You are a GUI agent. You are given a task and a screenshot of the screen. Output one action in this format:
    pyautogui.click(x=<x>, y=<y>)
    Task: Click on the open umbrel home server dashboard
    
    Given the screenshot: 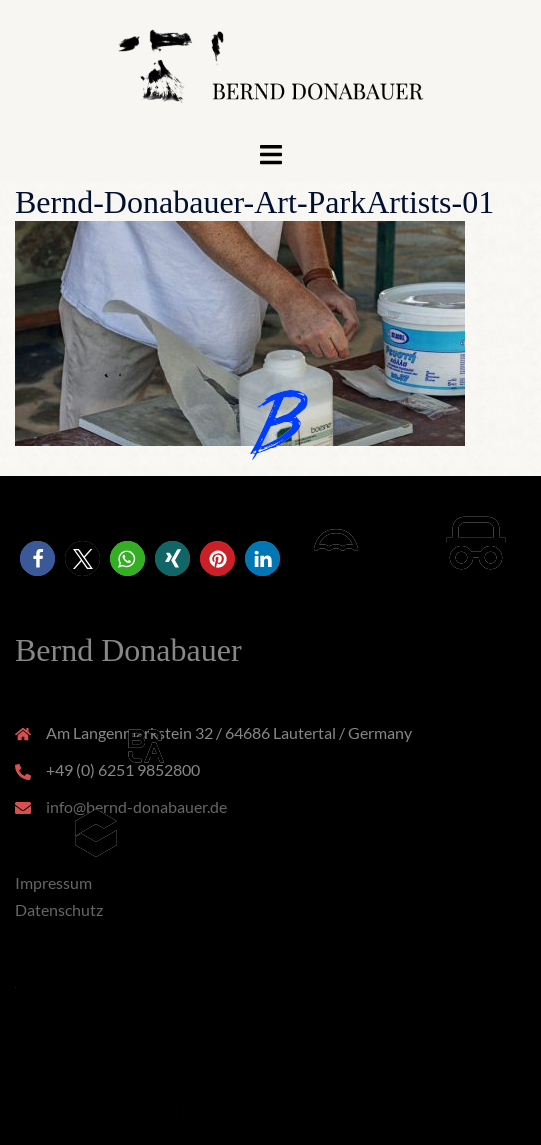 What is the action you would take?
    pyautogui.click(x=336, y=540)
    